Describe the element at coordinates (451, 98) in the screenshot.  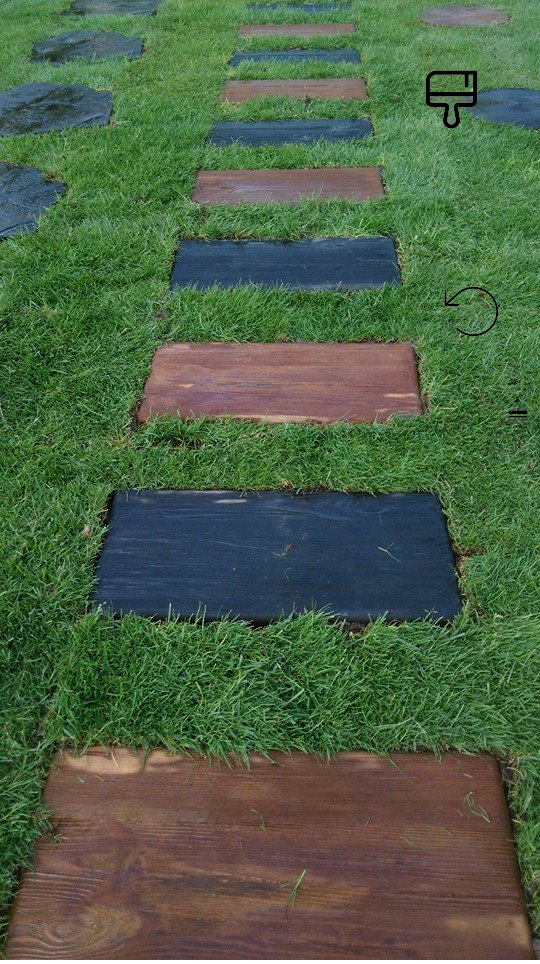
I see `access painting or drawing tools` at that location.